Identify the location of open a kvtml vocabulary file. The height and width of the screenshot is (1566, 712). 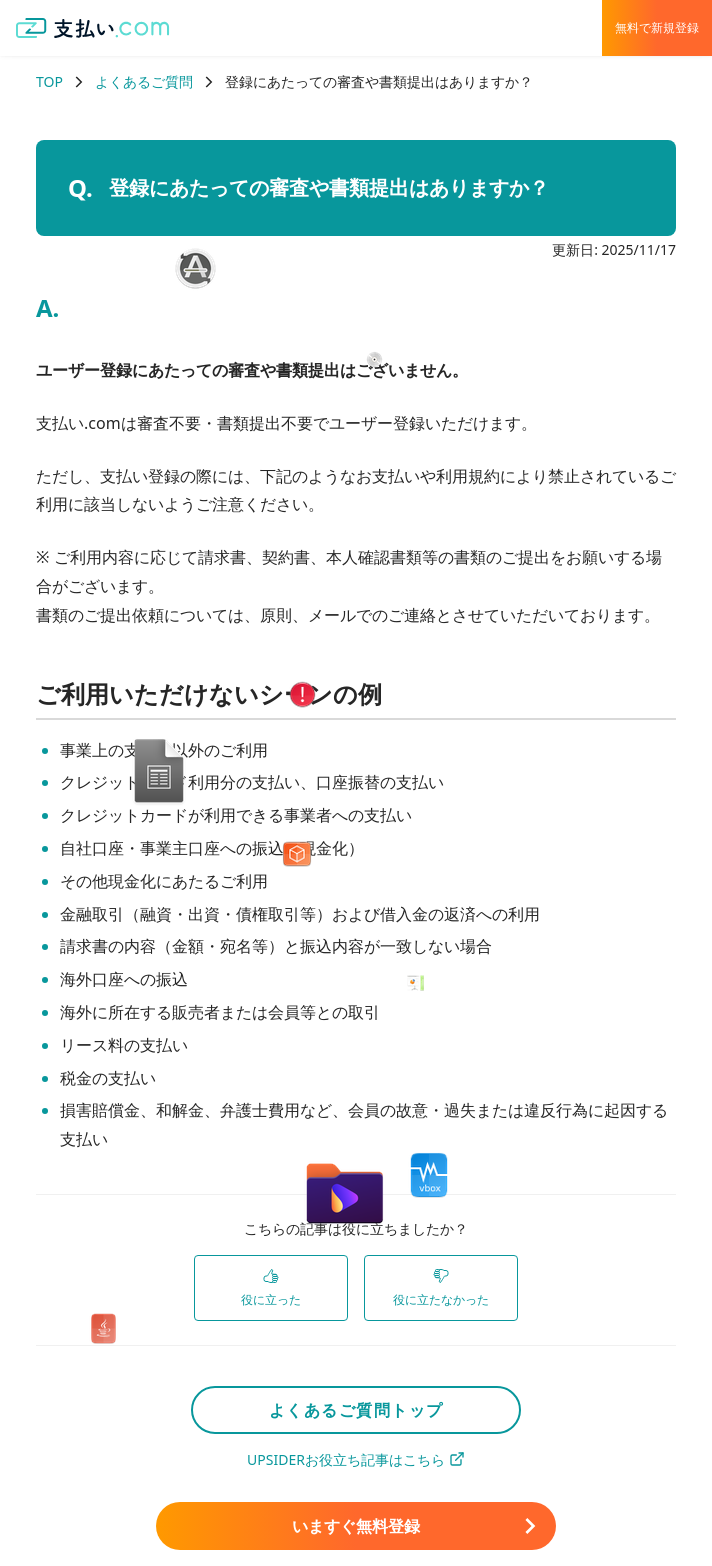
(159, 772).